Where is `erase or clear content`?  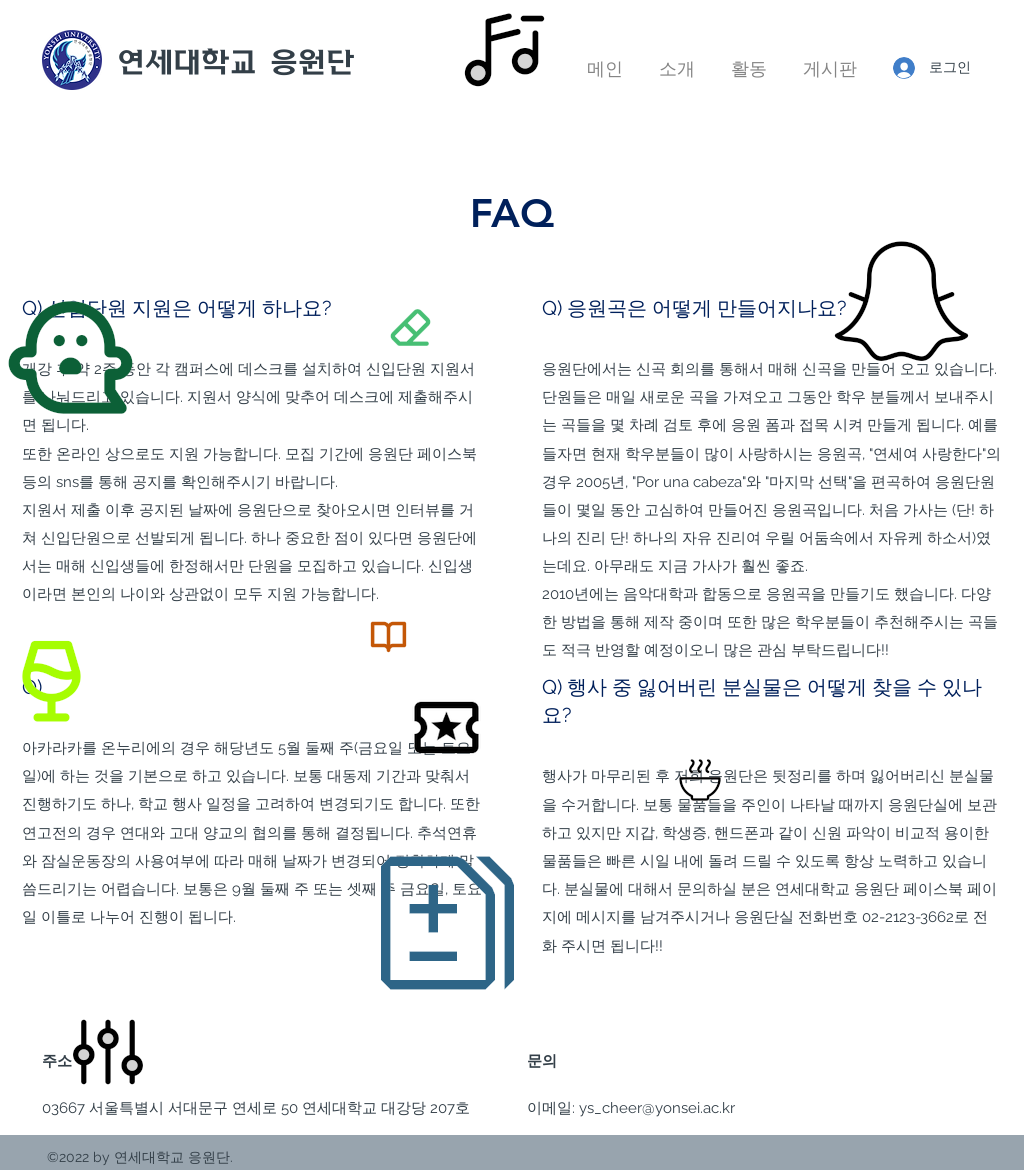
erase or clear content is located at coordinates (410, 327).